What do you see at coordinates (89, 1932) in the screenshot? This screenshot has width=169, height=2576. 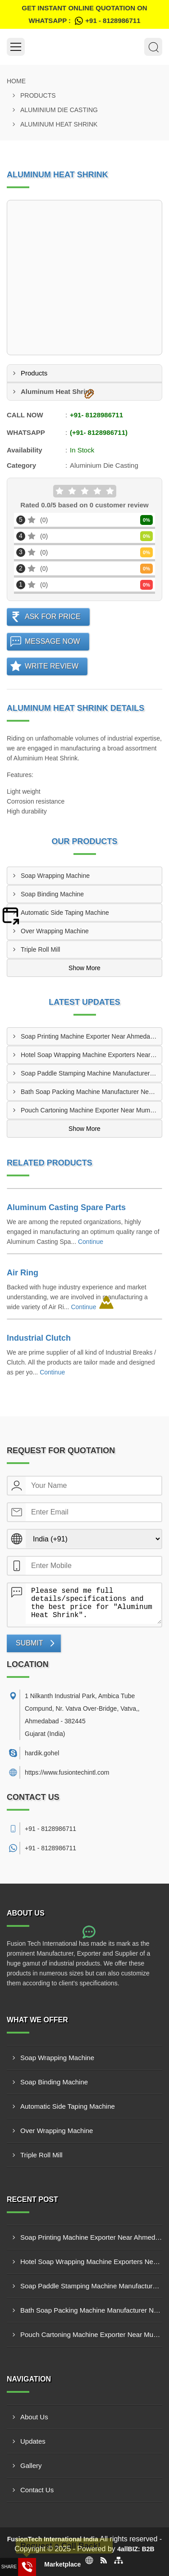 I see `open the comments section` at bounding box center [89, 1932].